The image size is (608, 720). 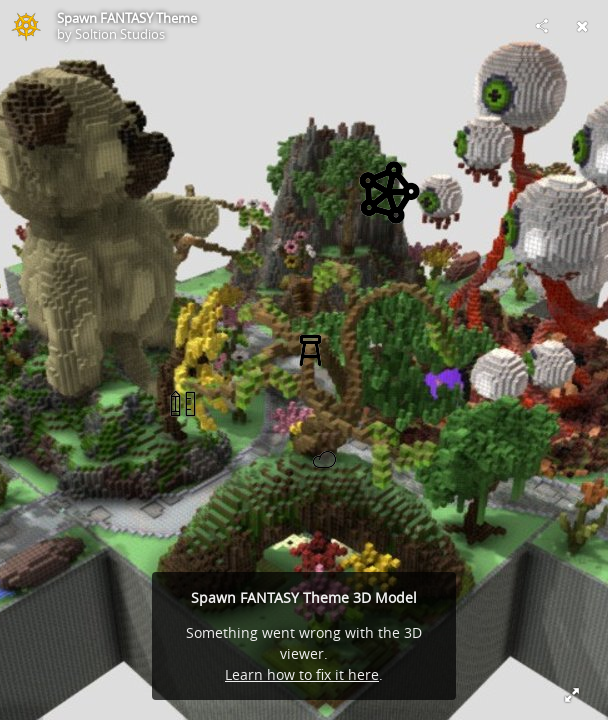 What do you see at coordinates (183, 404) in the screenshot?
I see `access design or editing tools` at bounding box center [183, 404].